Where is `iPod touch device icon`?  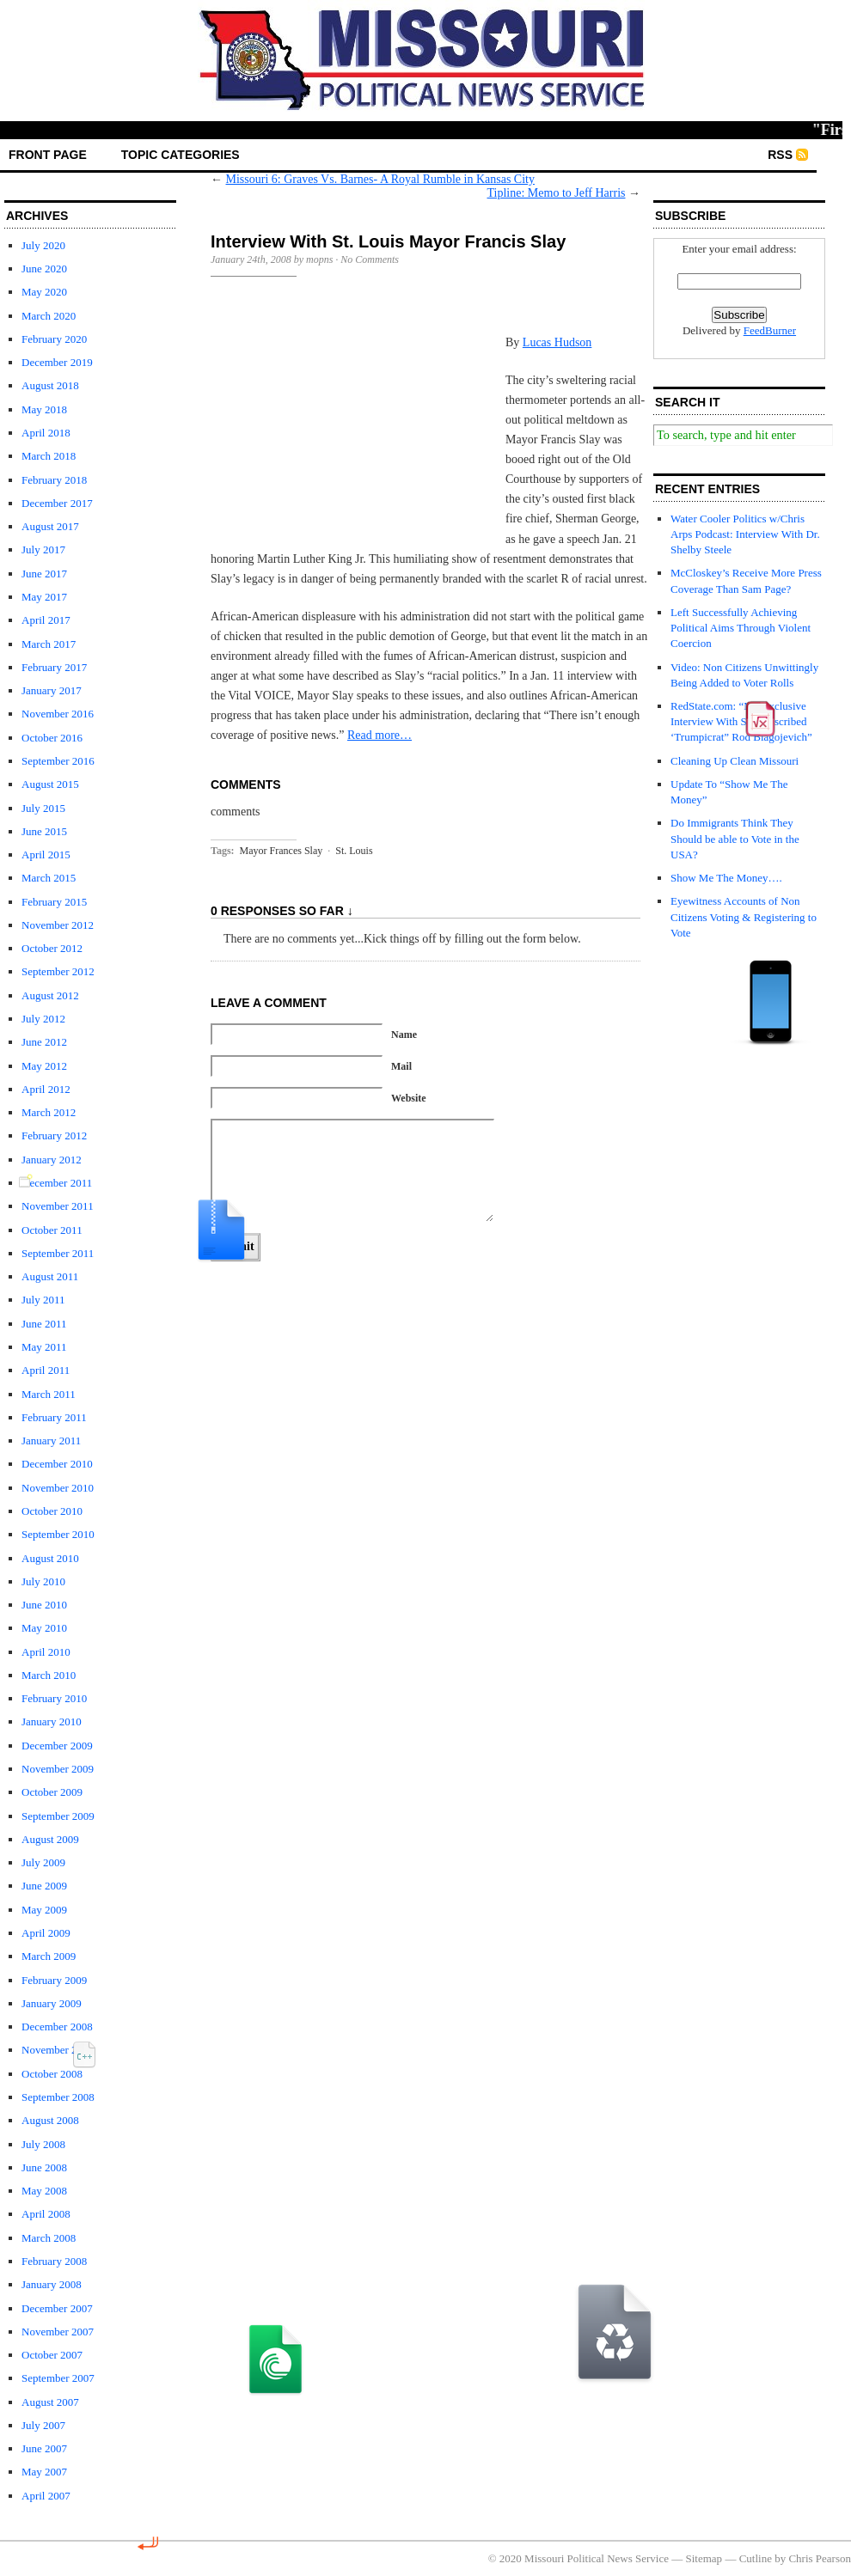
iPod touch device icon is located at coordinates (770, 1000).